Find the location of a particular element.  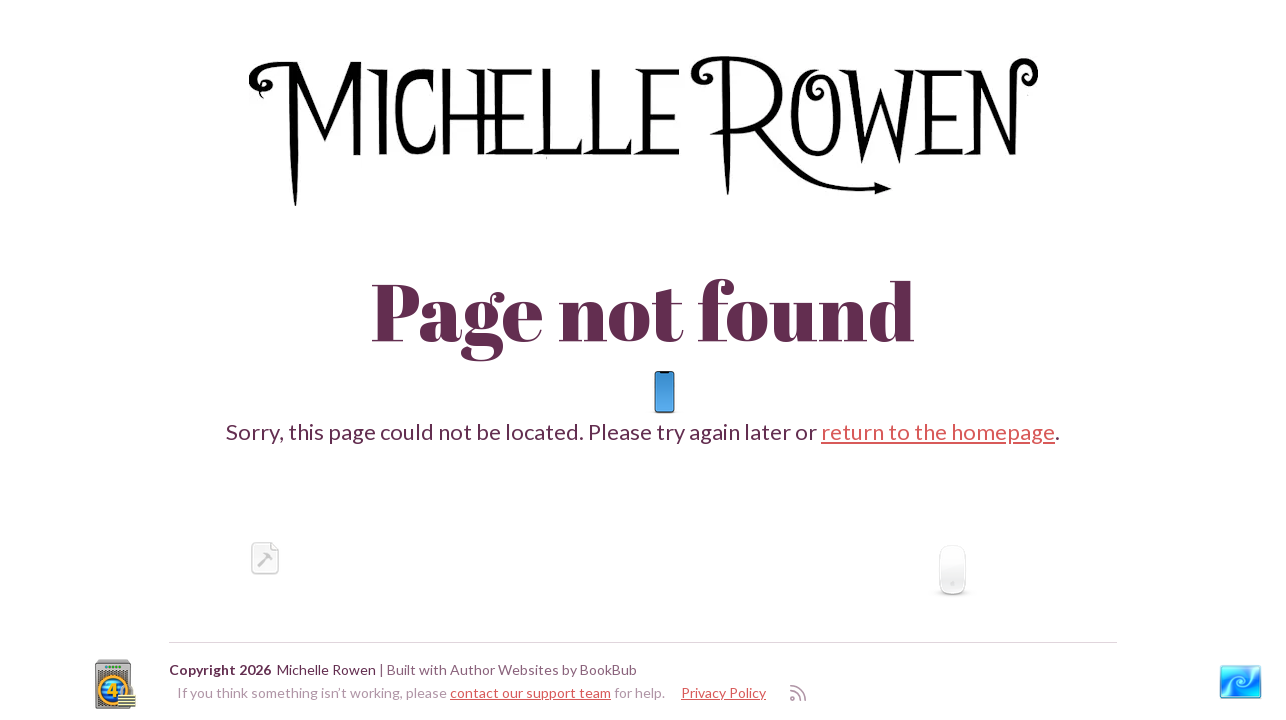

indicates a CMake configuration file is located at coordinates (265, 558).